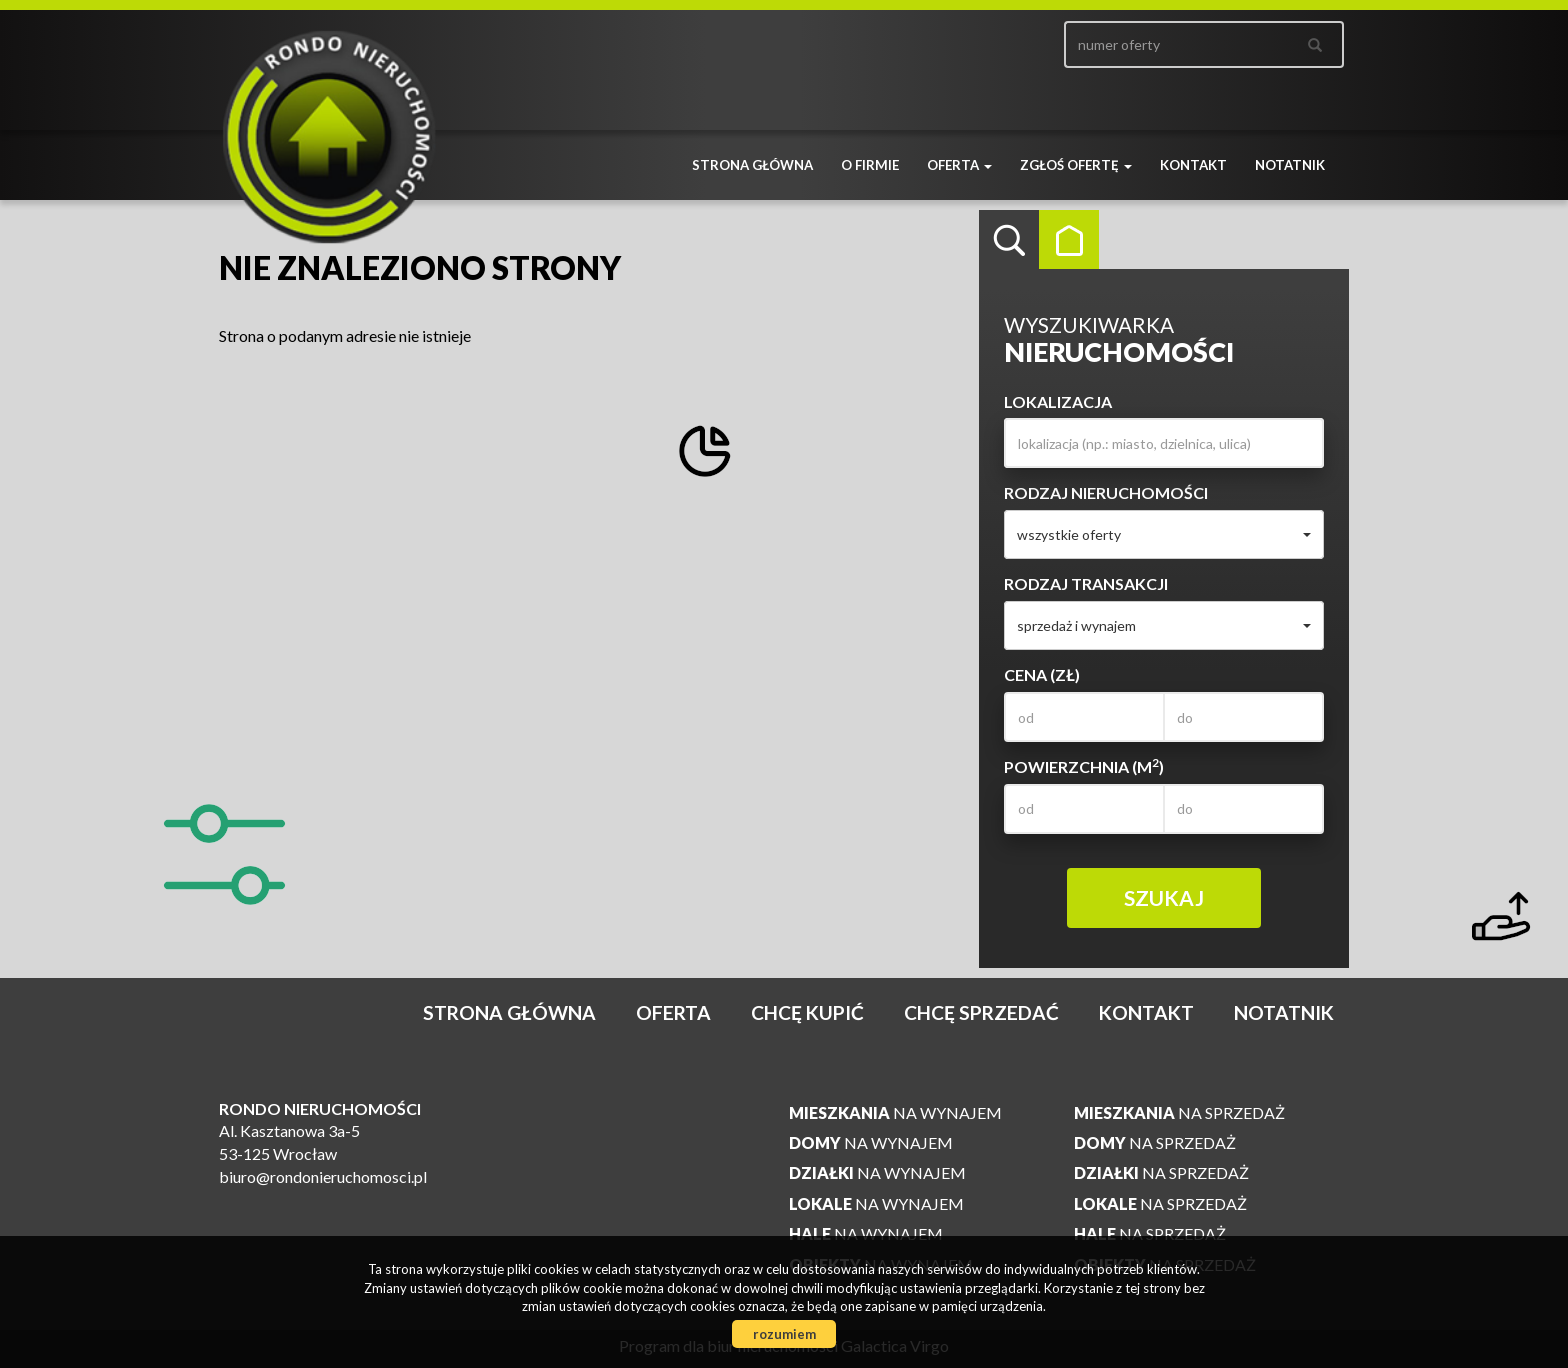  I want to click on adjust settings or preferences, so click(224, 854).